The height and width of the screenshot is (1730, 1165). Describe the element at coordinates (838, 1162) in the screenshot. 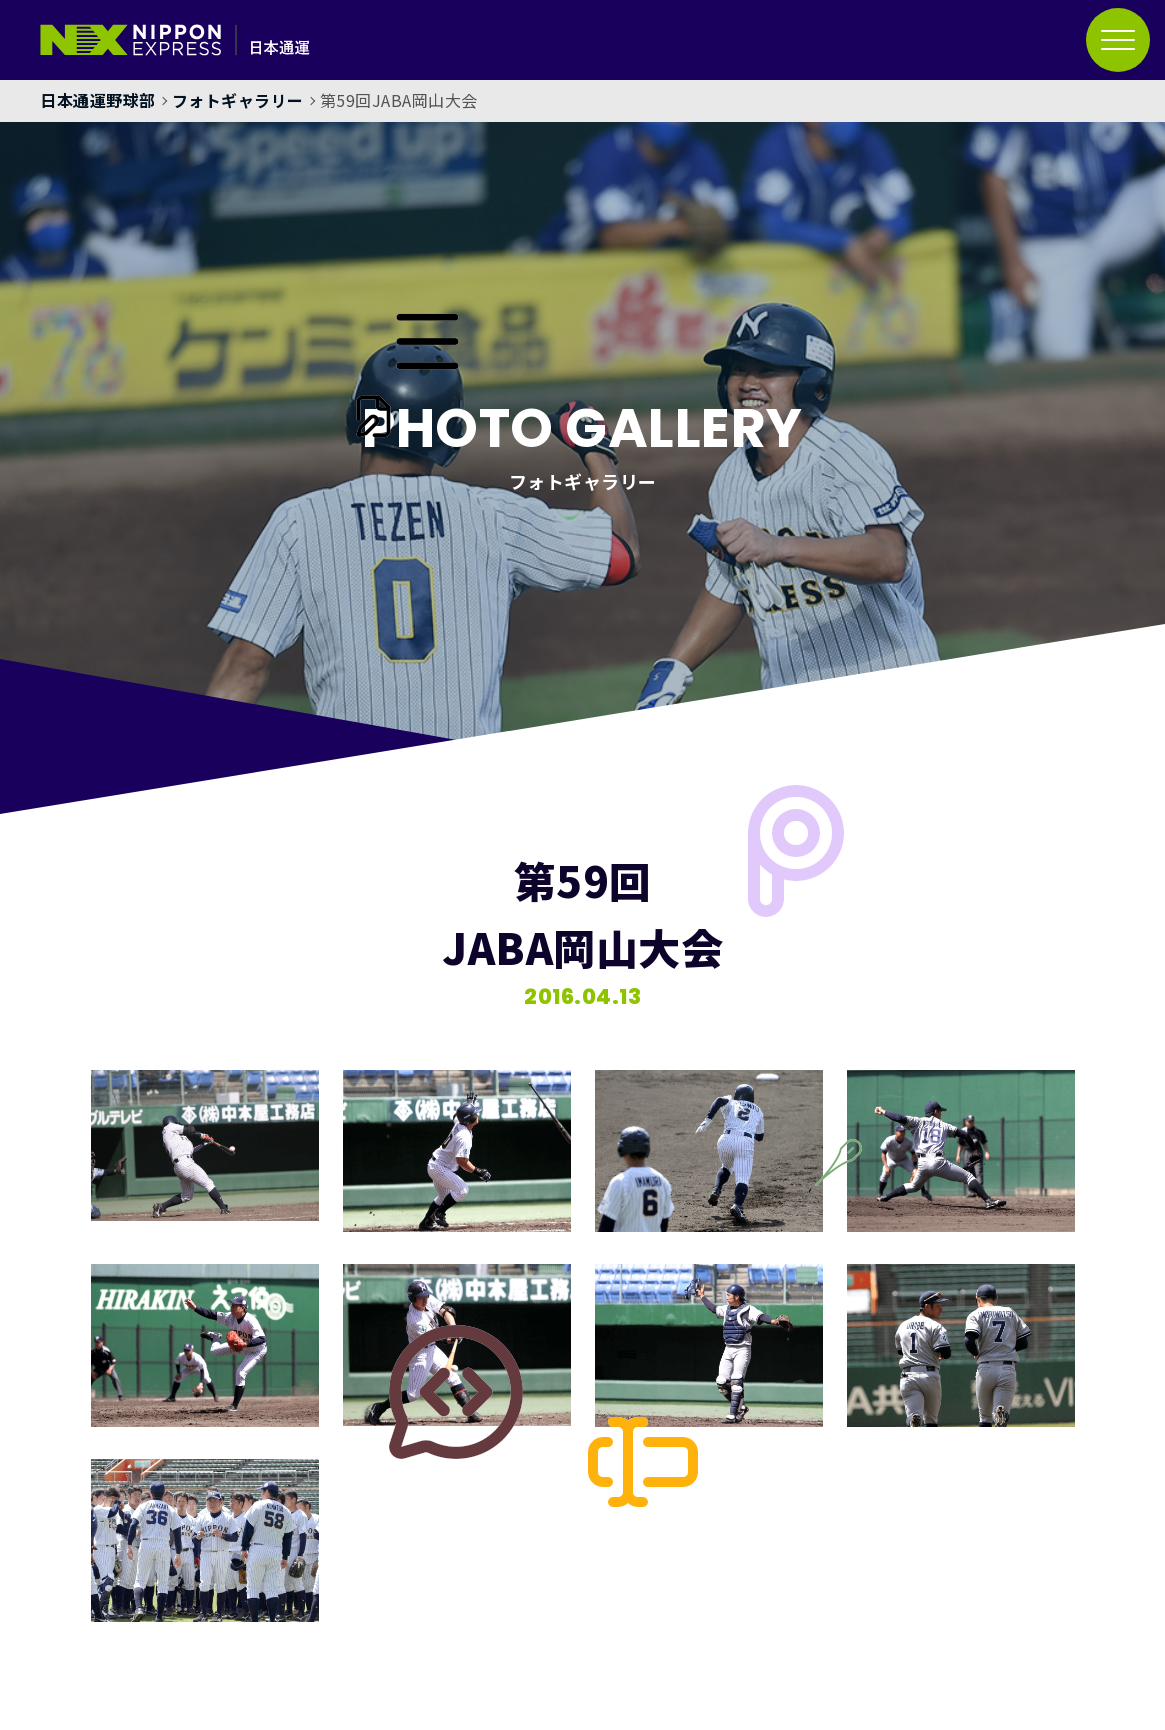

I see `access sewing or crafting tools` at that location.